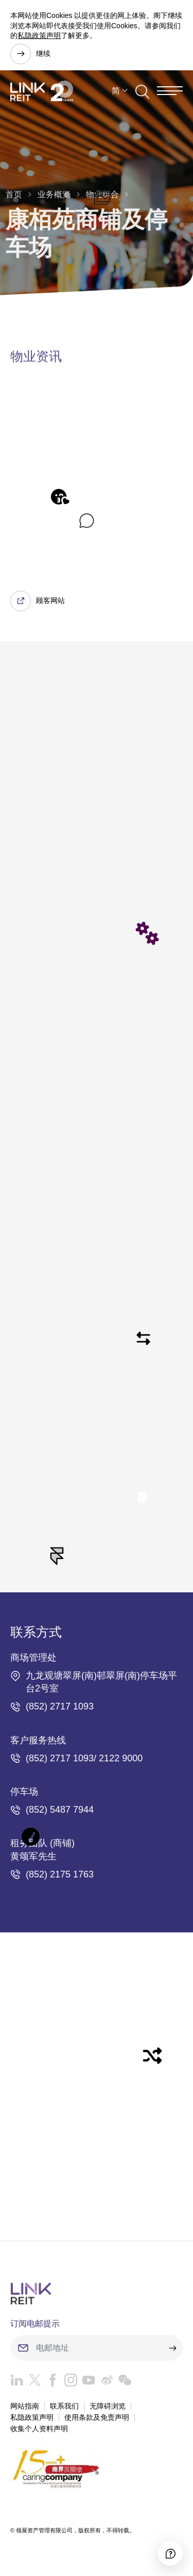 Image resolution: width=193 pixels, height=2576 pixels. Describe the element at coordinates (57, 1555) in the screenshot. I see `open framer app` at that location.